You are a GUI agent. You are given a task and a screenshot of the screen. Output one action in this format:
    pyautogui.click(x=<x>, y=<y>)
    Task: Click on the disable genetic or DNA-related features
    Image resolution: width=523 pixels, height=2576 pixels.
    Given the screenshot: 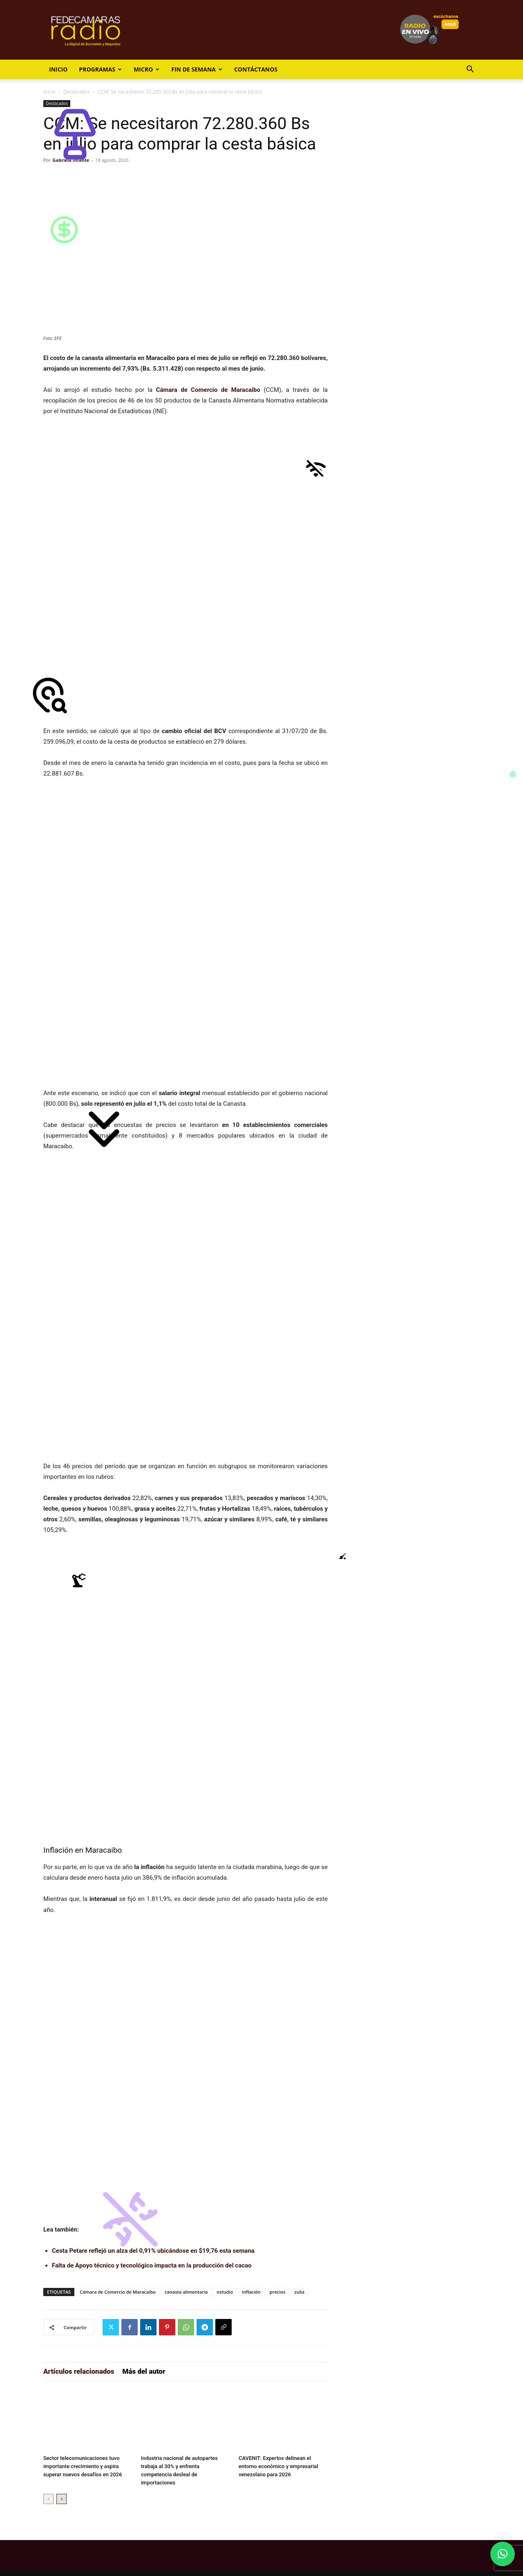 What is the action you would take?
    pyautogui.click(x=130, y=2219)
    